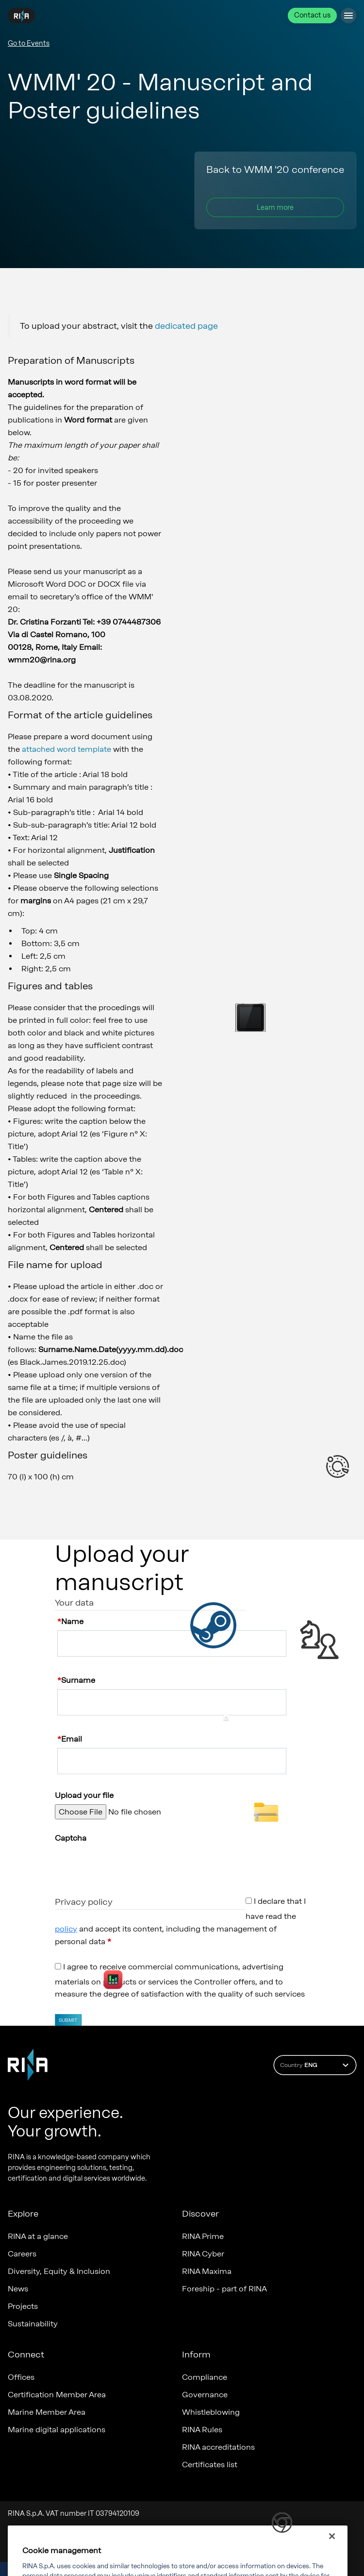 The height and width of the screenshot is (2576, 364). I want to click on open steam gaming platform, so click(213, 1625).